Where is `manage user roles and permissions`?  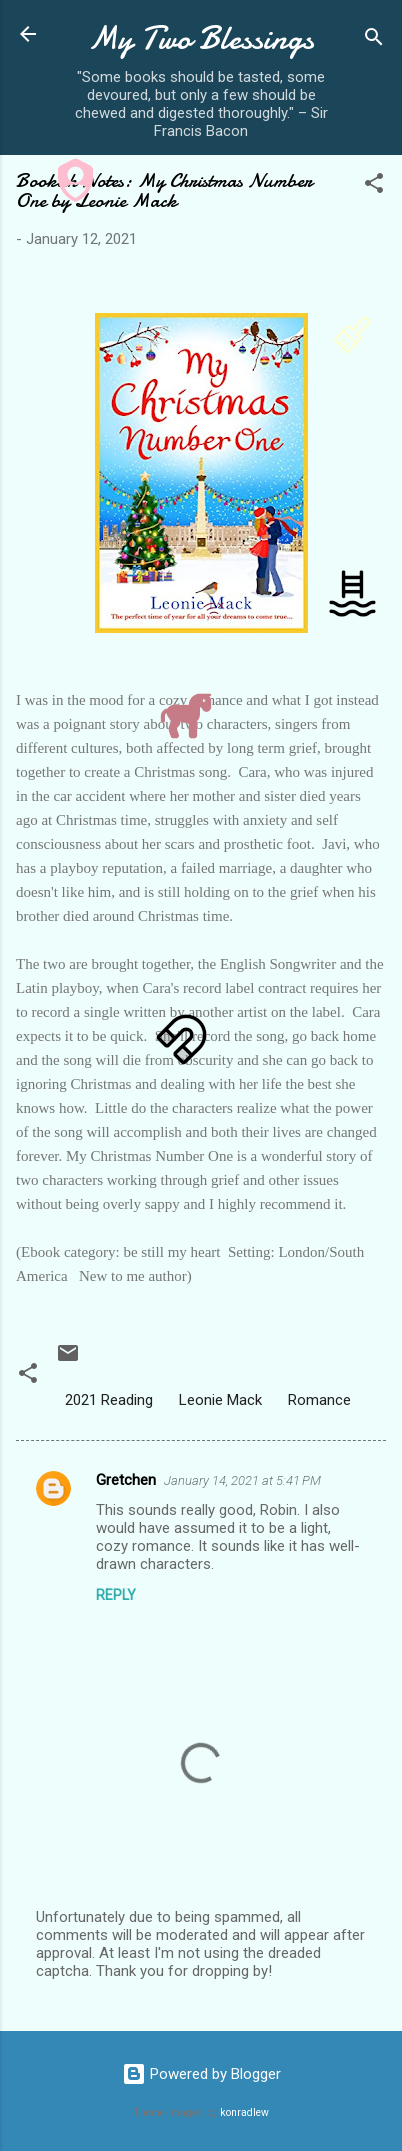 manage user roles and permissions is located at coordinates (75, 180).